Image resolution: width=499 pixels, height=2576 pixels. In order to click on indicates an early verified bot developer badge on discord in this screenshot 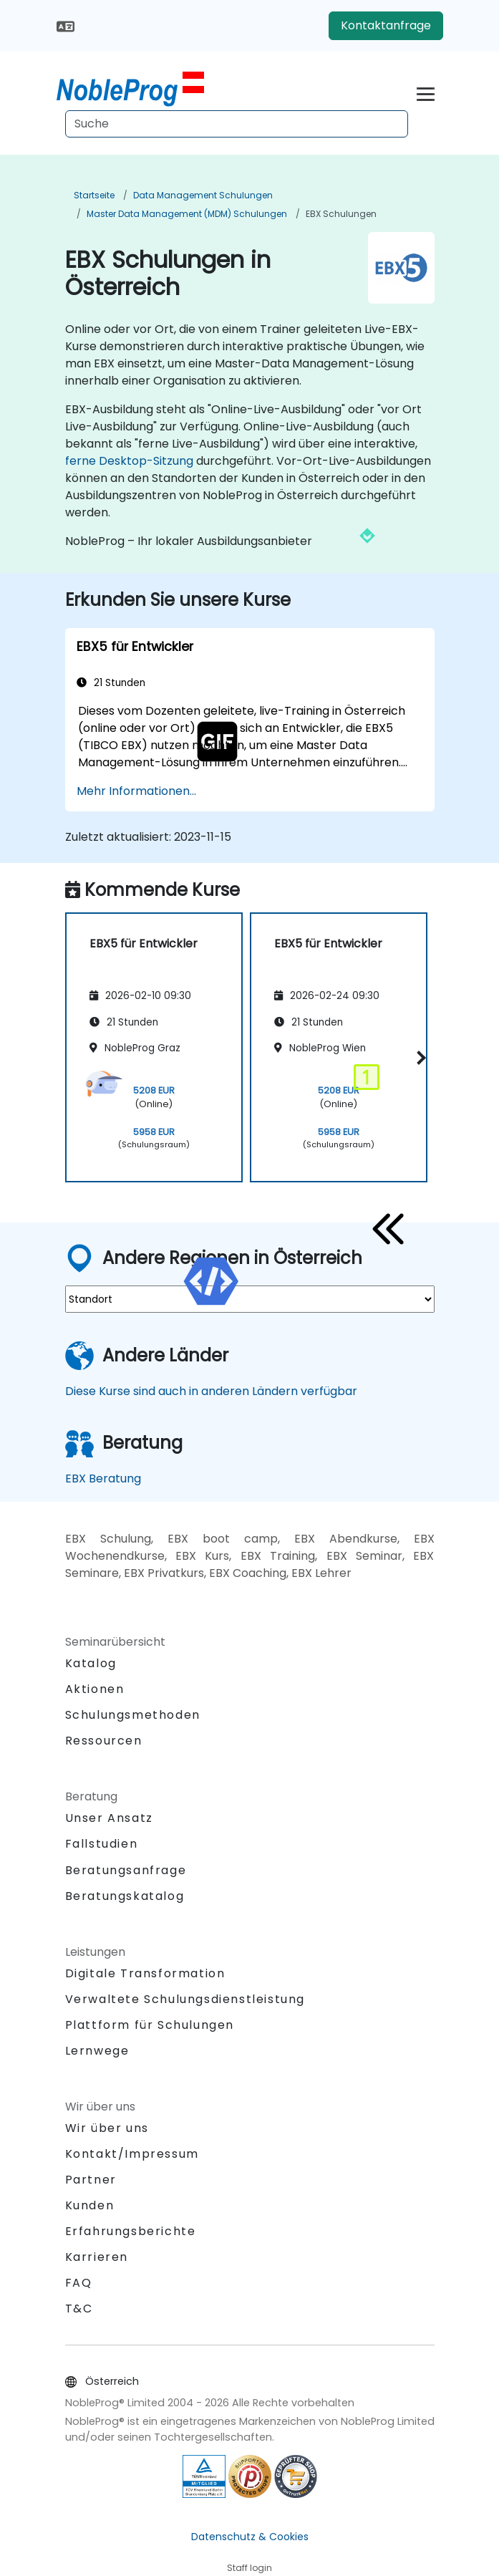, I will do `click(211, 1281)`.